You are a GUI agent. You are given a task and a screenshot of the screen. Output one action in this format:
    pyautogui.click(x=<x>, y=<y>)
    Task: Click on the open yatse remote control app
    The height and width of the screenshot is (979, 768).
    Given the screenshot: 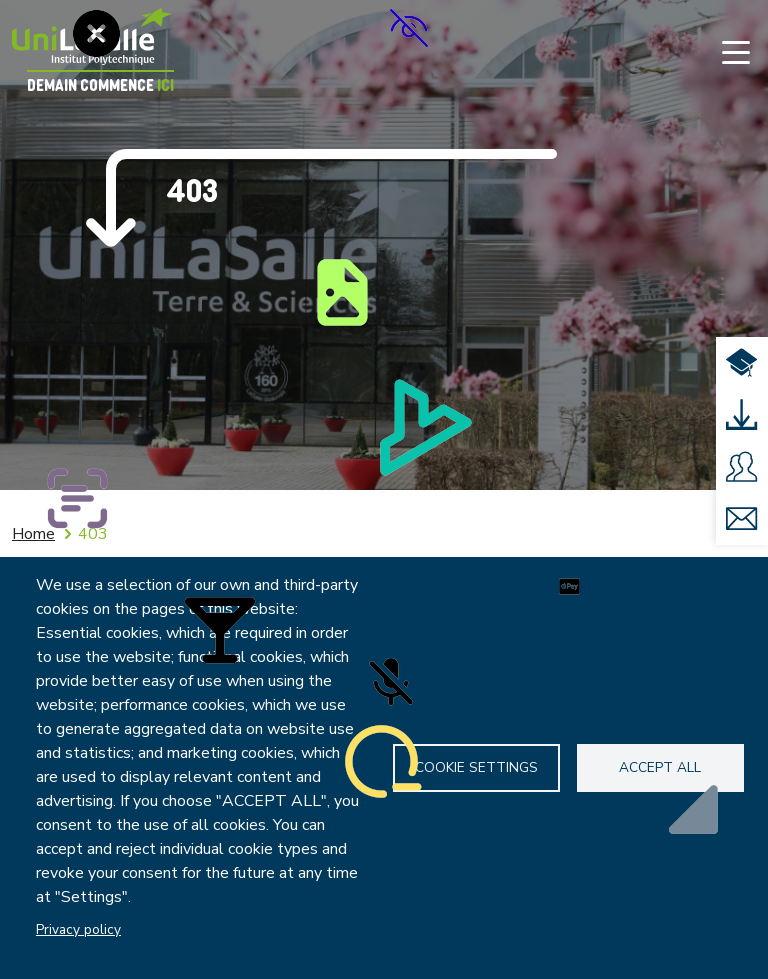 What is the action you would take?
    pyautogui.click(x=423, y=427)
    